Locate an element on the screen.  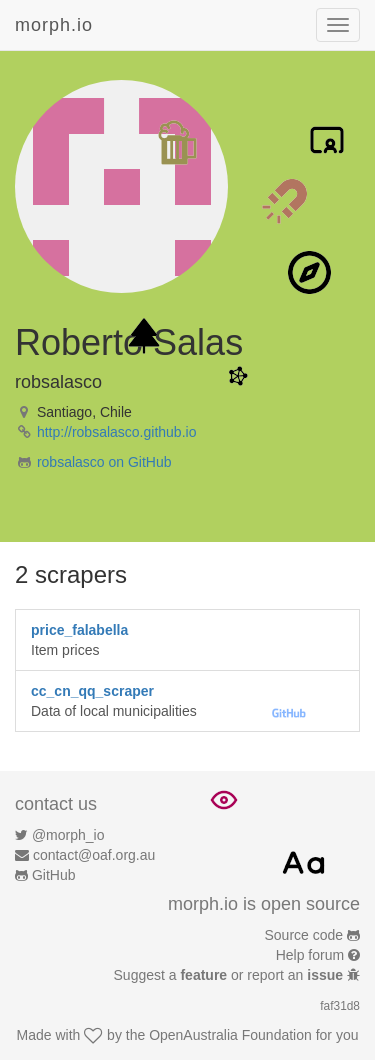
link to GitHub repository is located at coordinates (289, 713).